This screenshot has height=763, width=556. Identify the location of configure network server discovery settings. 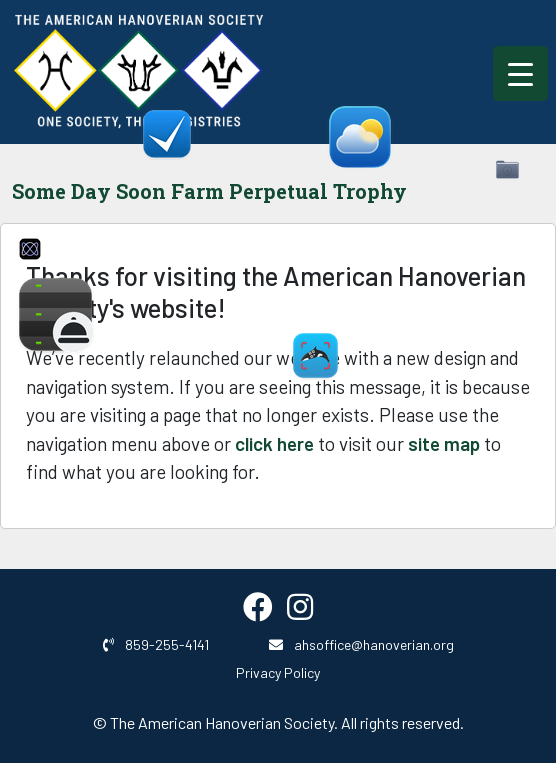
(55, 314).